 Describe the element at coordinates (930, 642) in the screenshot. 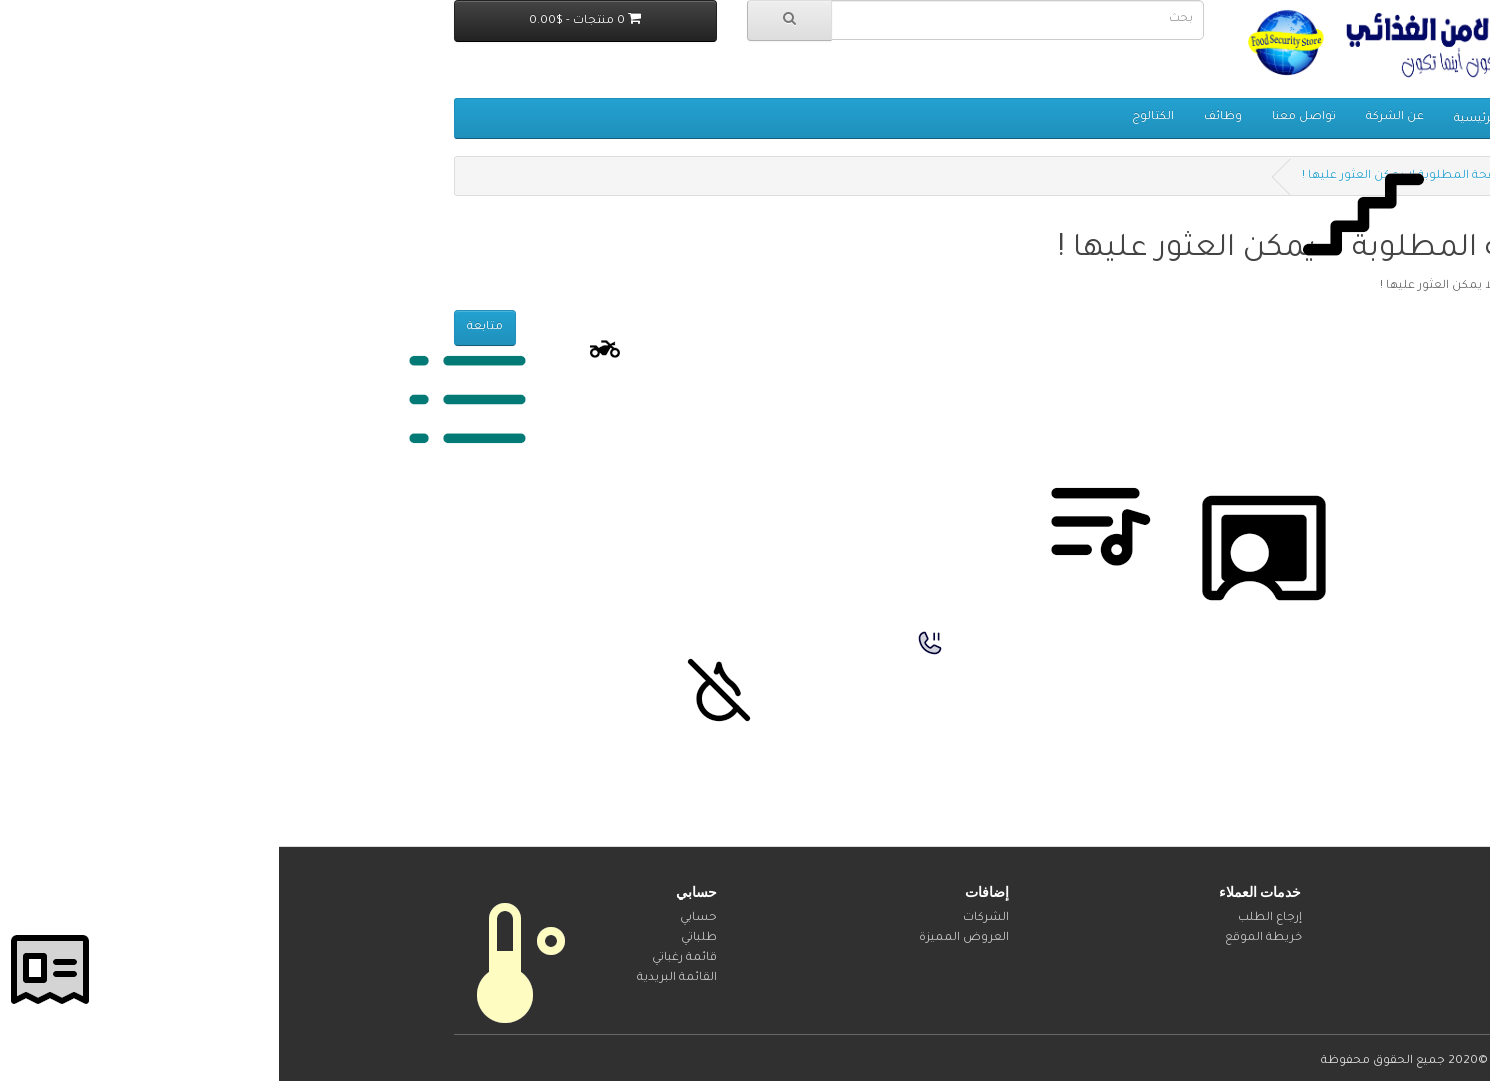

I see `put current call on hold` at that location.